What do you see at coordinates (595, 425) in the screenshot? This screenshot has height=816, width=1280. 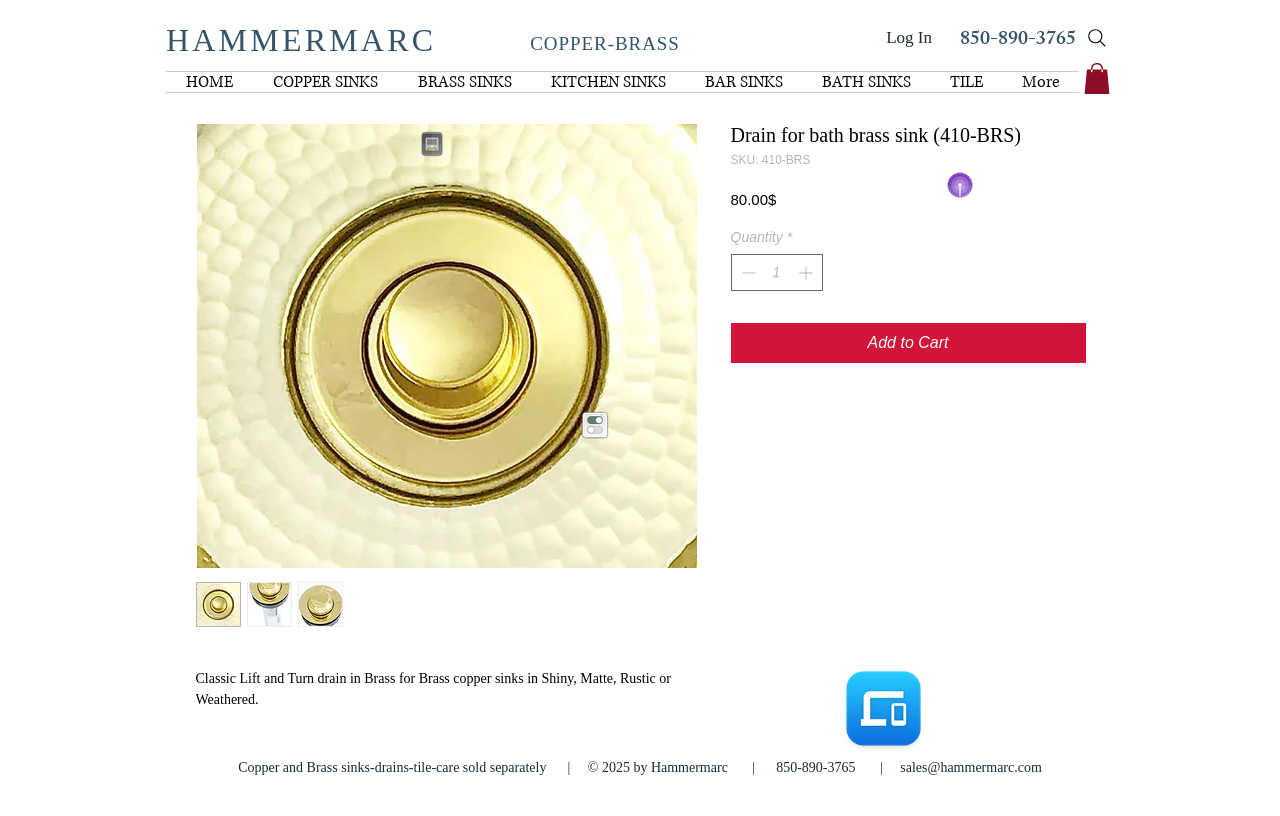 I see `open system settings or preferences` at bounding box center [595, 425].